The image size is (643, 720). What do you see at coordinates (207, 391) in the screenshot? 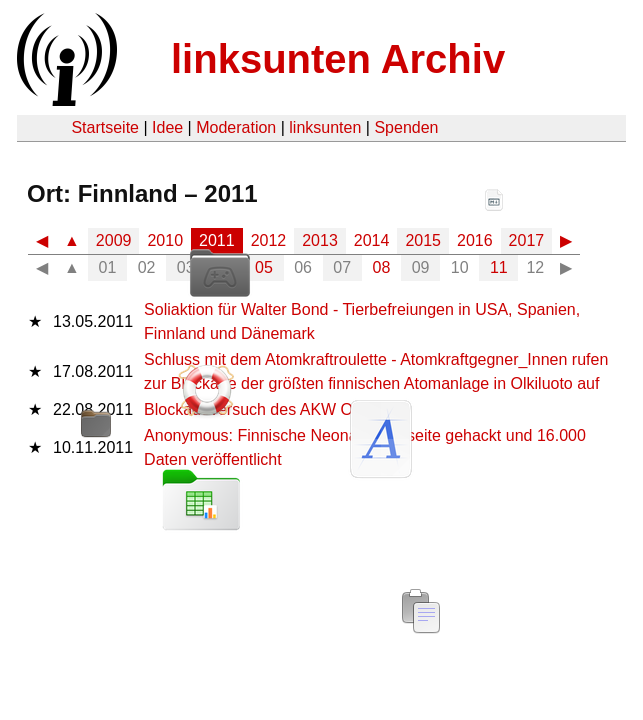
I see `access help documentation or support` at bounding box center [207, 391].